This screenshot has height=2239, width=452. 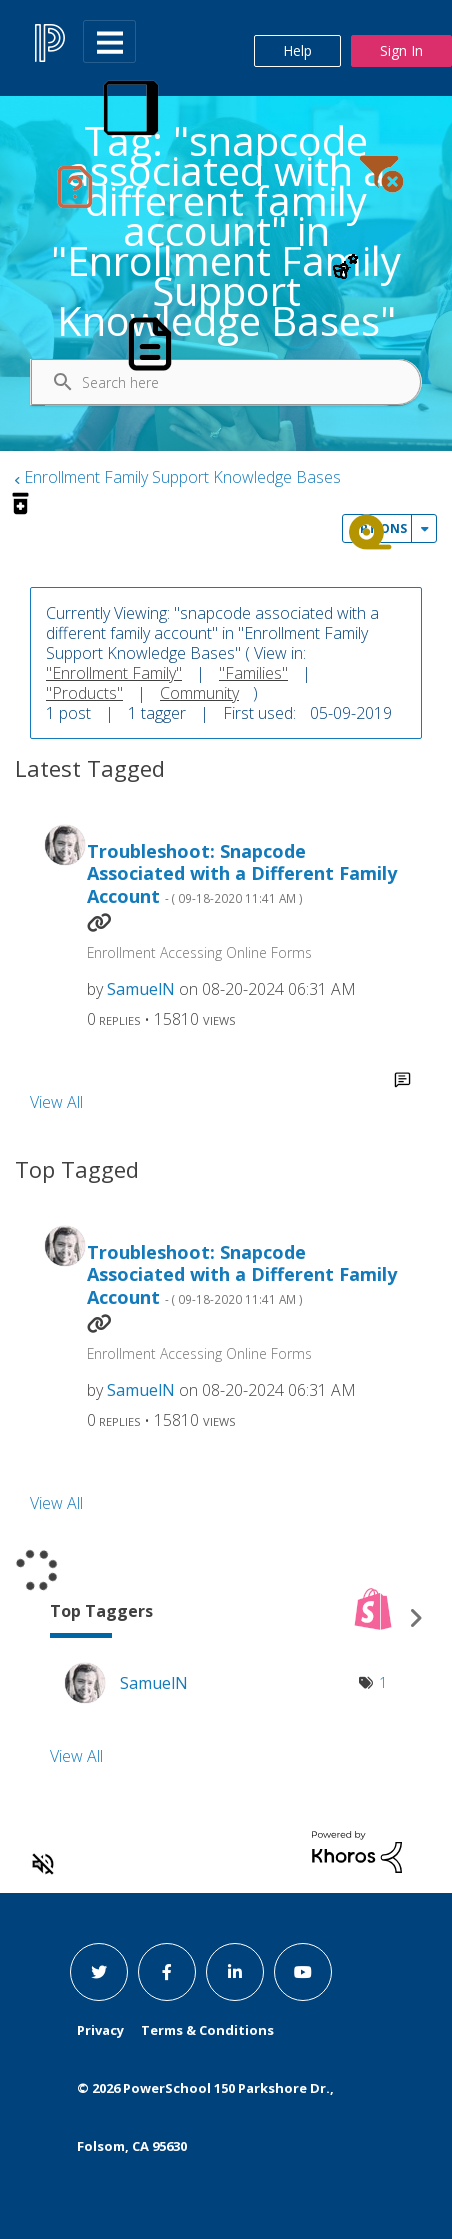 What do you see at coordinates (373, 1609) in the screenshot?
I see `open shopify store management` at bounding box center [373, 1609].